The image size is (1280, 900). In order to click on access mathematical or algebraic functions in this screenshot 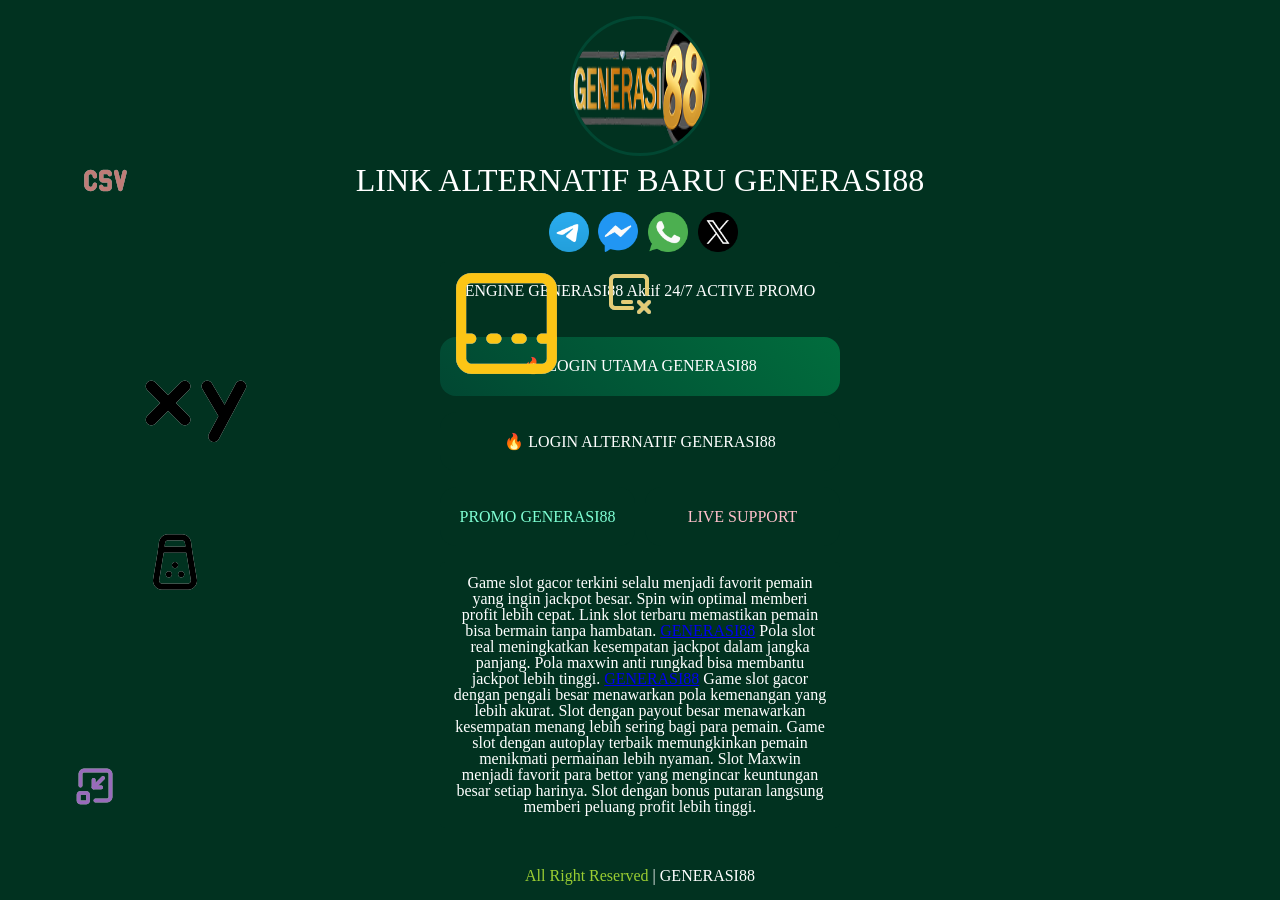, I will do `click(196, 403)`.